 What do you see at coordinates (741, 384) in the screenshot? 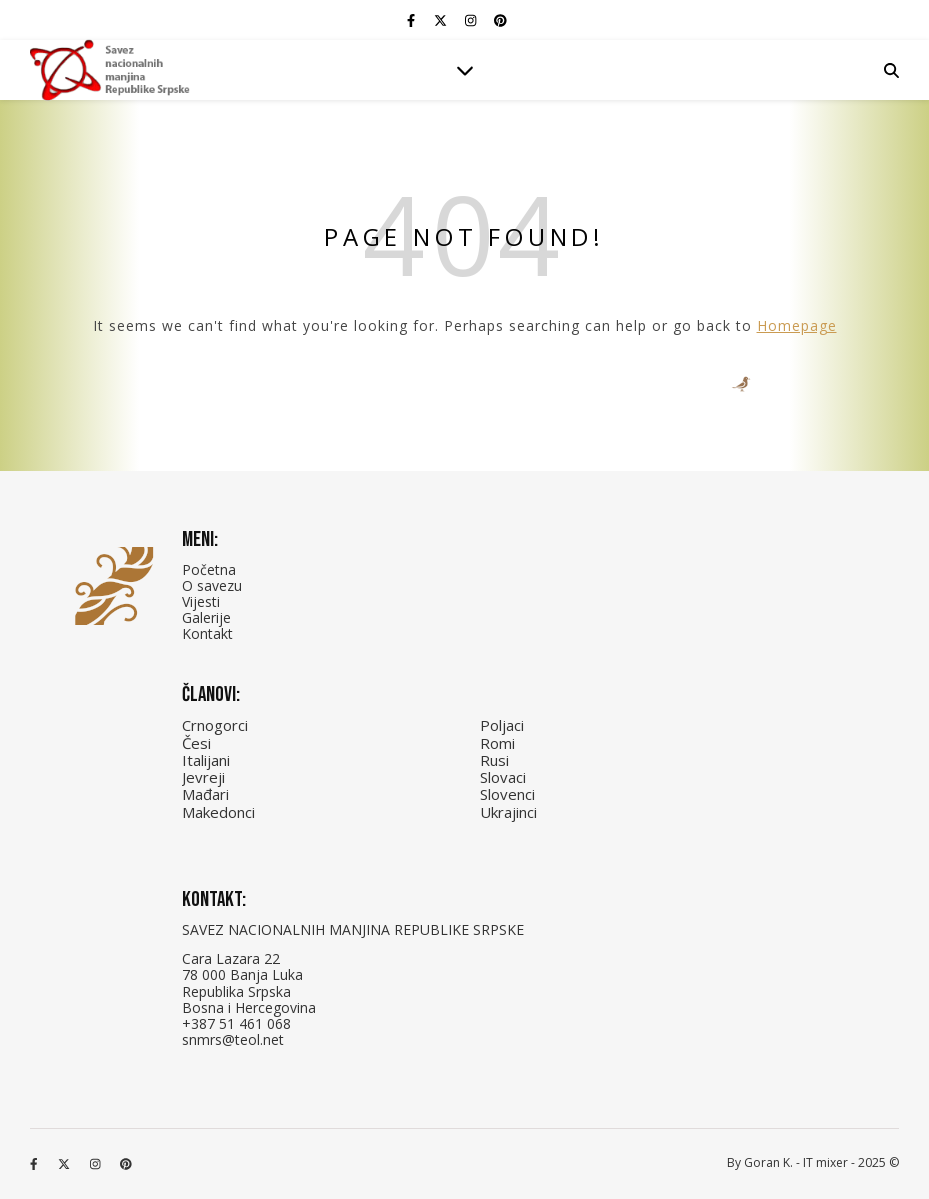
I see `indicates a beach or coastal location` at bounding box center [741, 384].